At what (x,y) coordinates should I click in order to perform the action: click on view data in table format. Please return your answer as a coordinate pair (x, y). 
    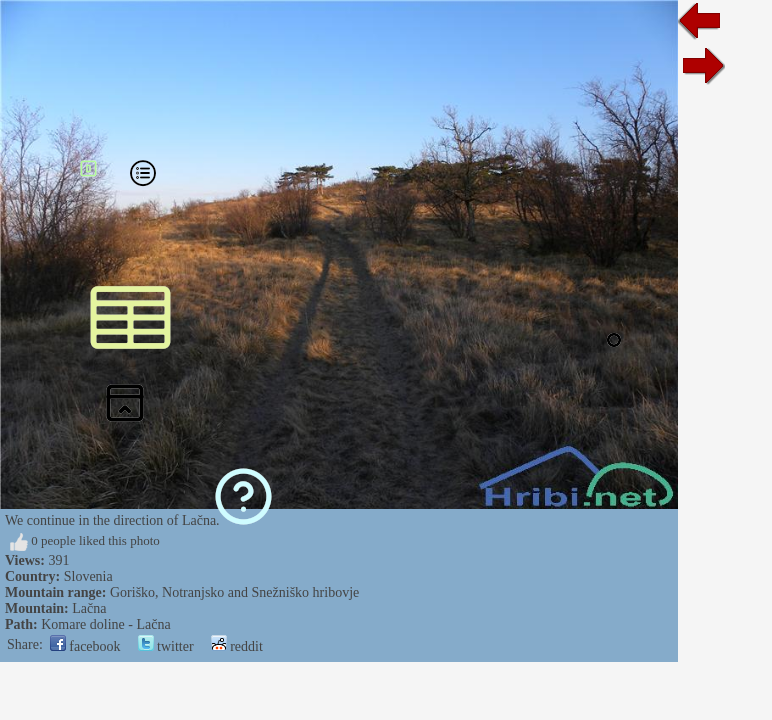
    Looking at the image, I should click on (130, 317).